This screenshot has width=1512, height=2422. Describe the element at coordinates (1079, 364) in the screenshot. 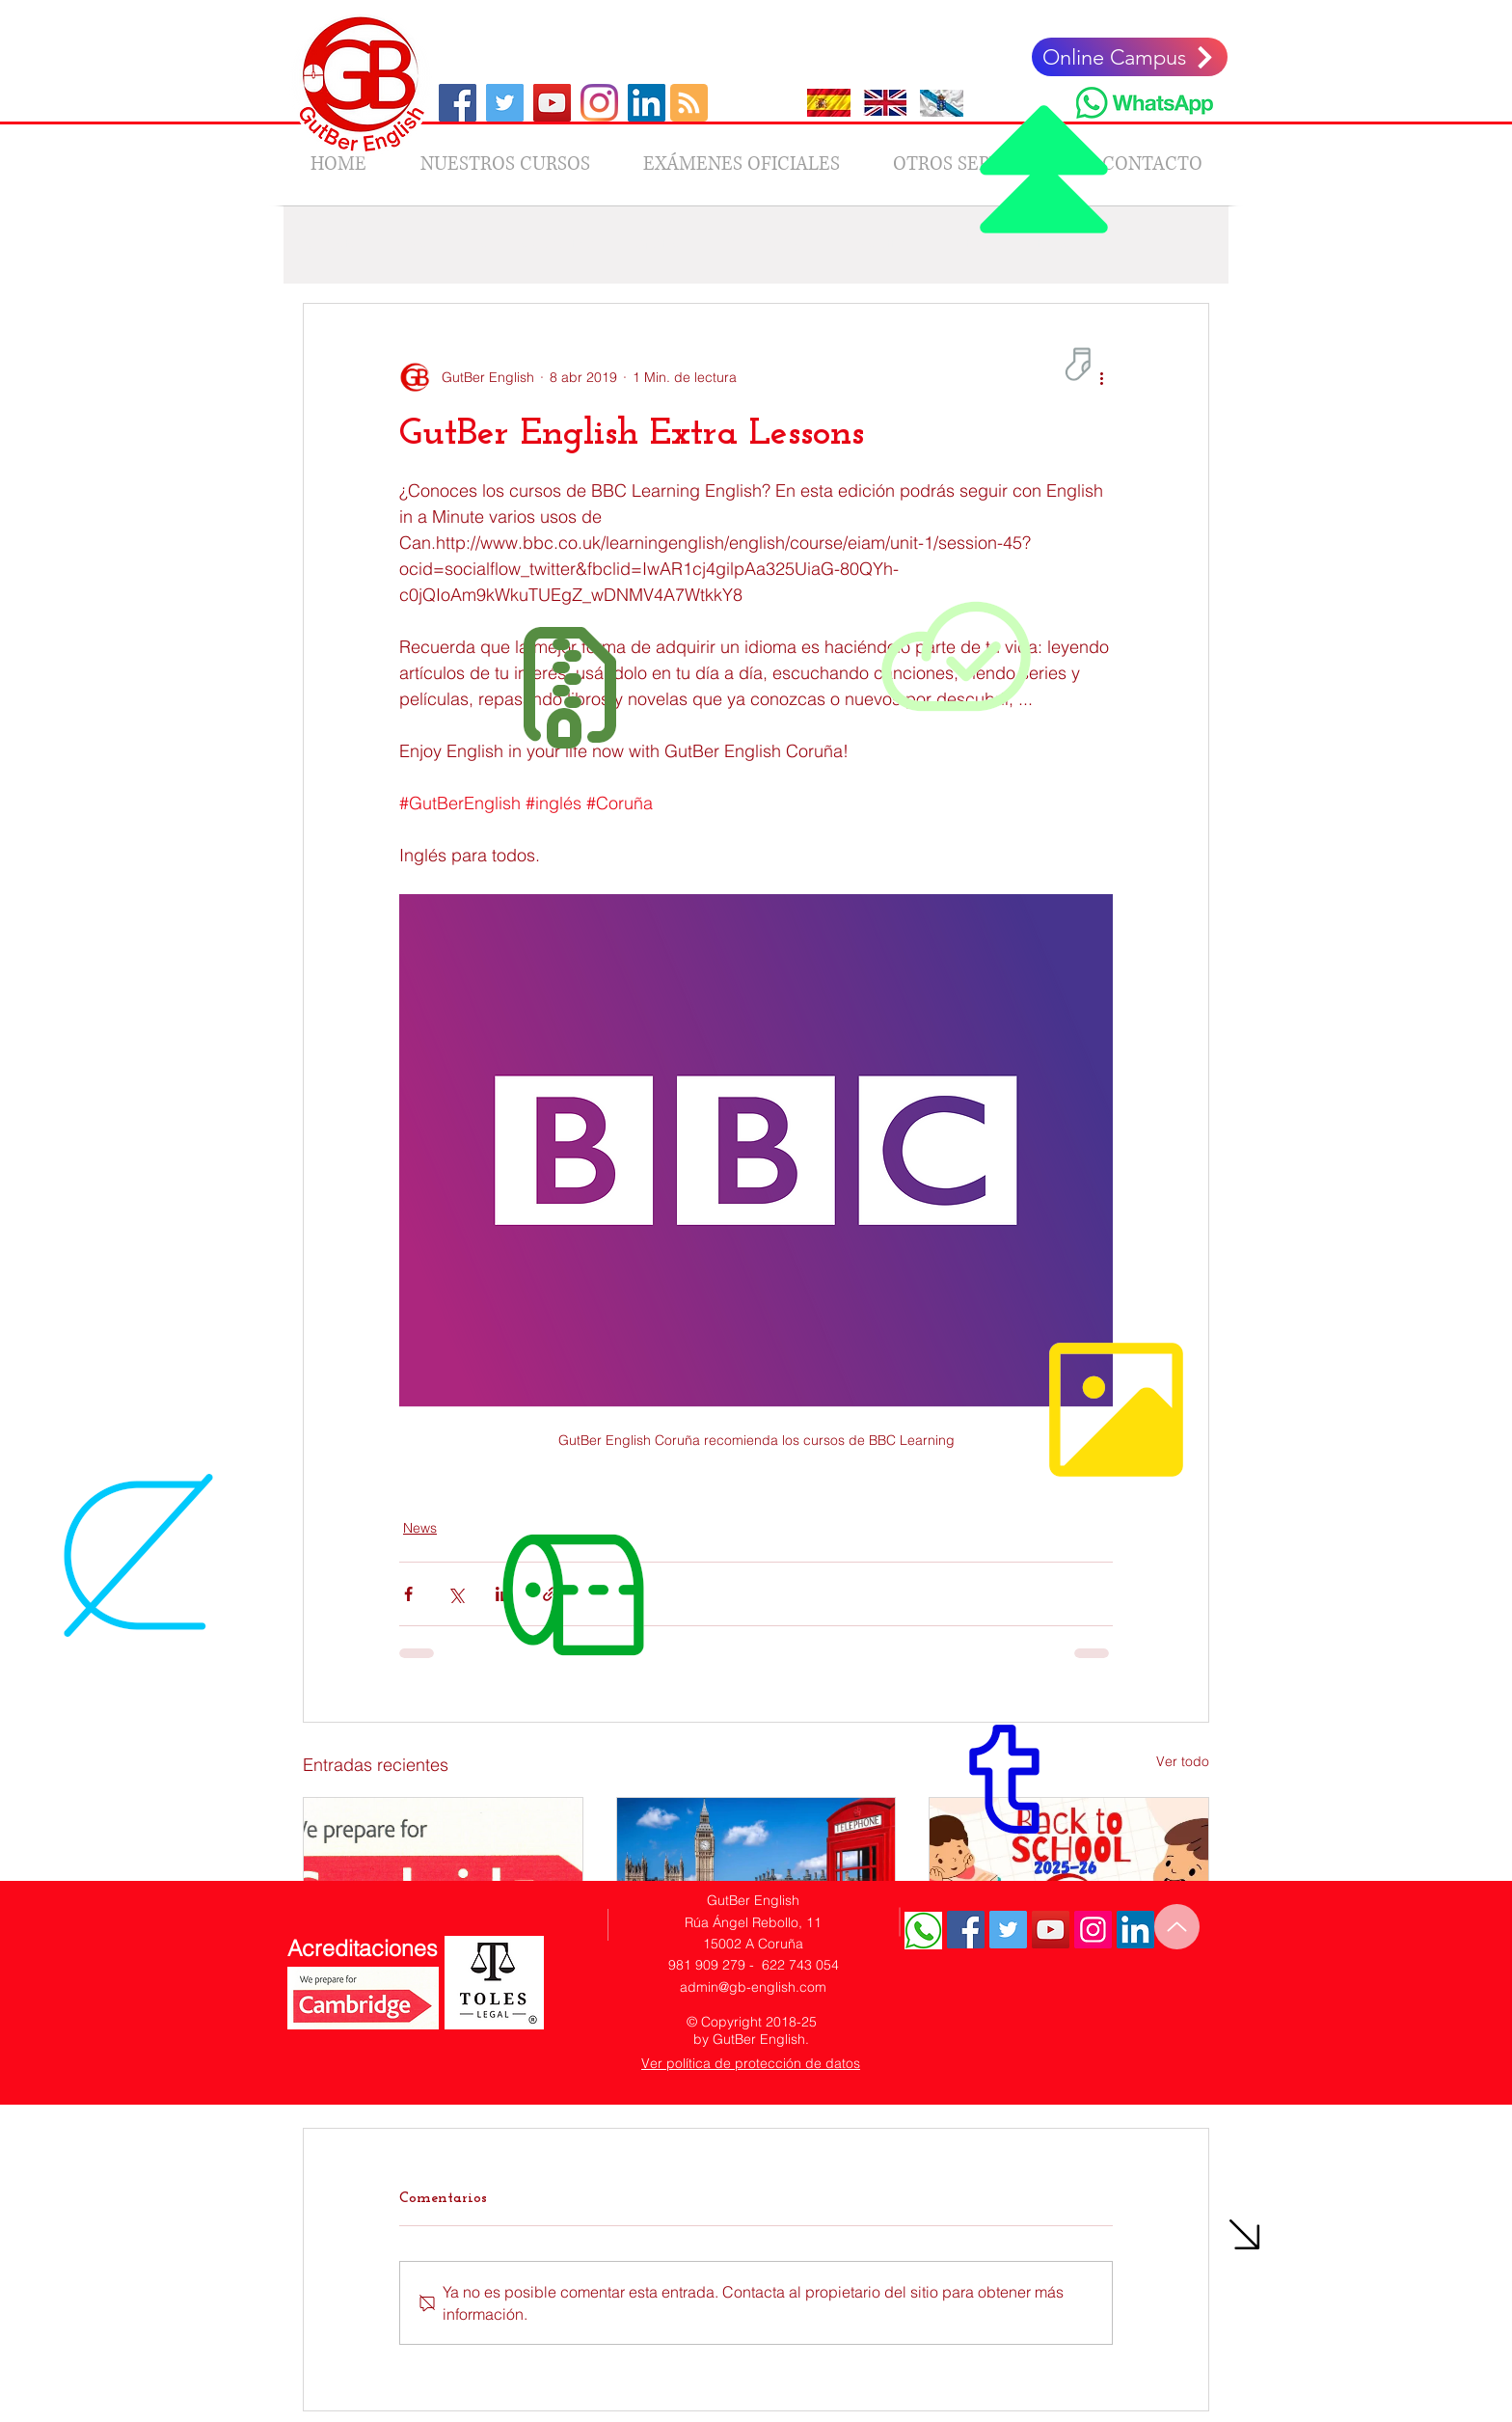

I see `browse clothing or apparel items` at that location.